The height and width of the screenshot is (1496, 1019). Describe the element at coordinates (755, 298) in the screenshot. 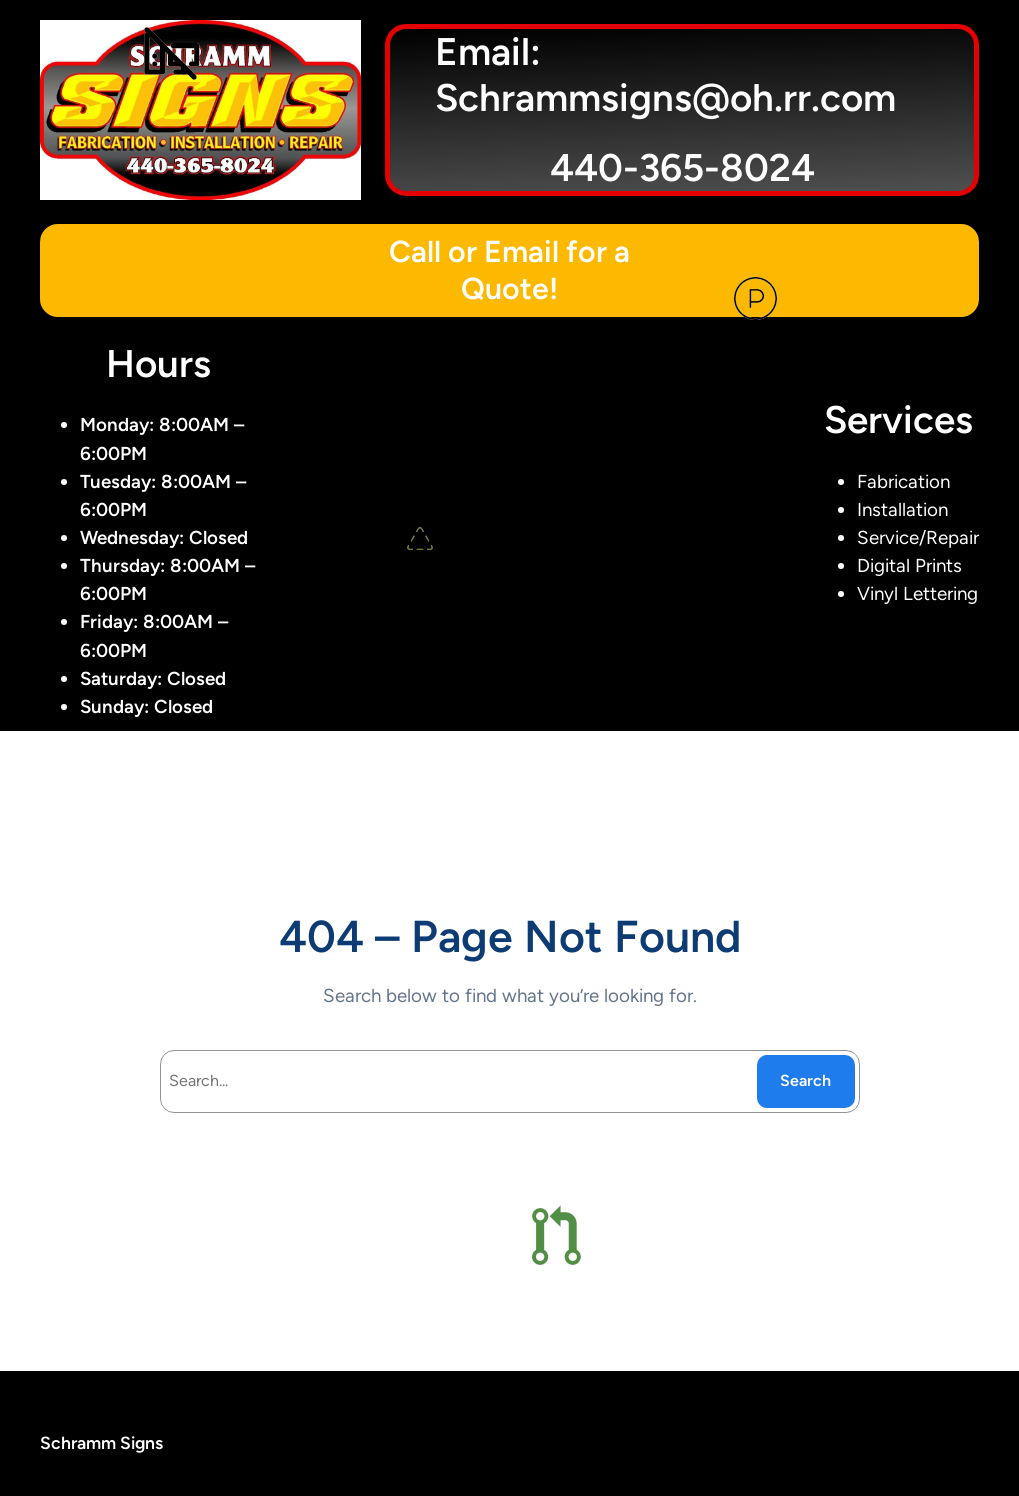

I see `parking availability or location indicator` at that location.